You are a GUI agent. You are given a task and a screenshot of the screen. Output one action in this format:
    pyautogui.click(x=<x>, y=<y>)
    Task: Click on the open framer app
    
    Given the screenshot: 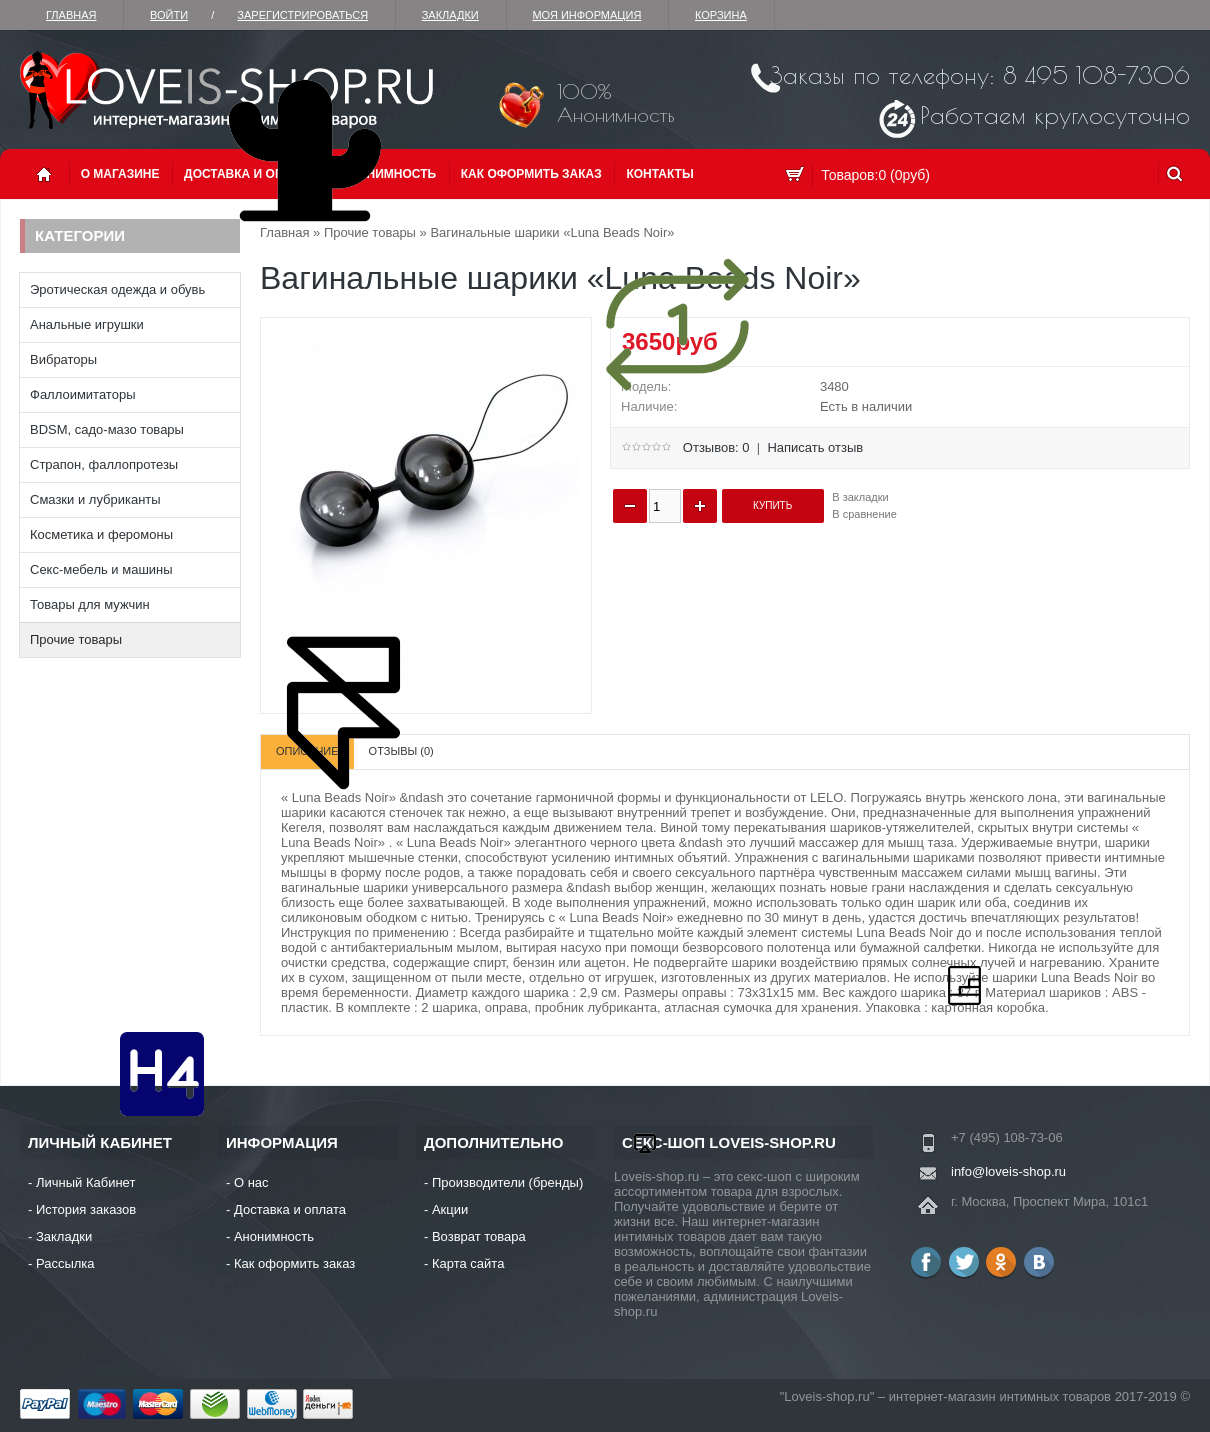 What is the action you would take?
    pyautogui.click(x=343, y=704)
    